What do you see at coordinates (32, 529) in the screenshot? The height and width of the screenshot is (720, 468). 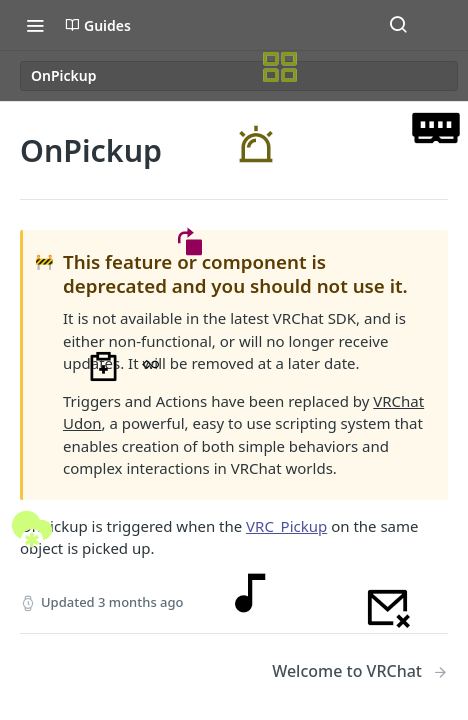 I see `indicates snowy weather conditions` at bounding box center [32, 529].